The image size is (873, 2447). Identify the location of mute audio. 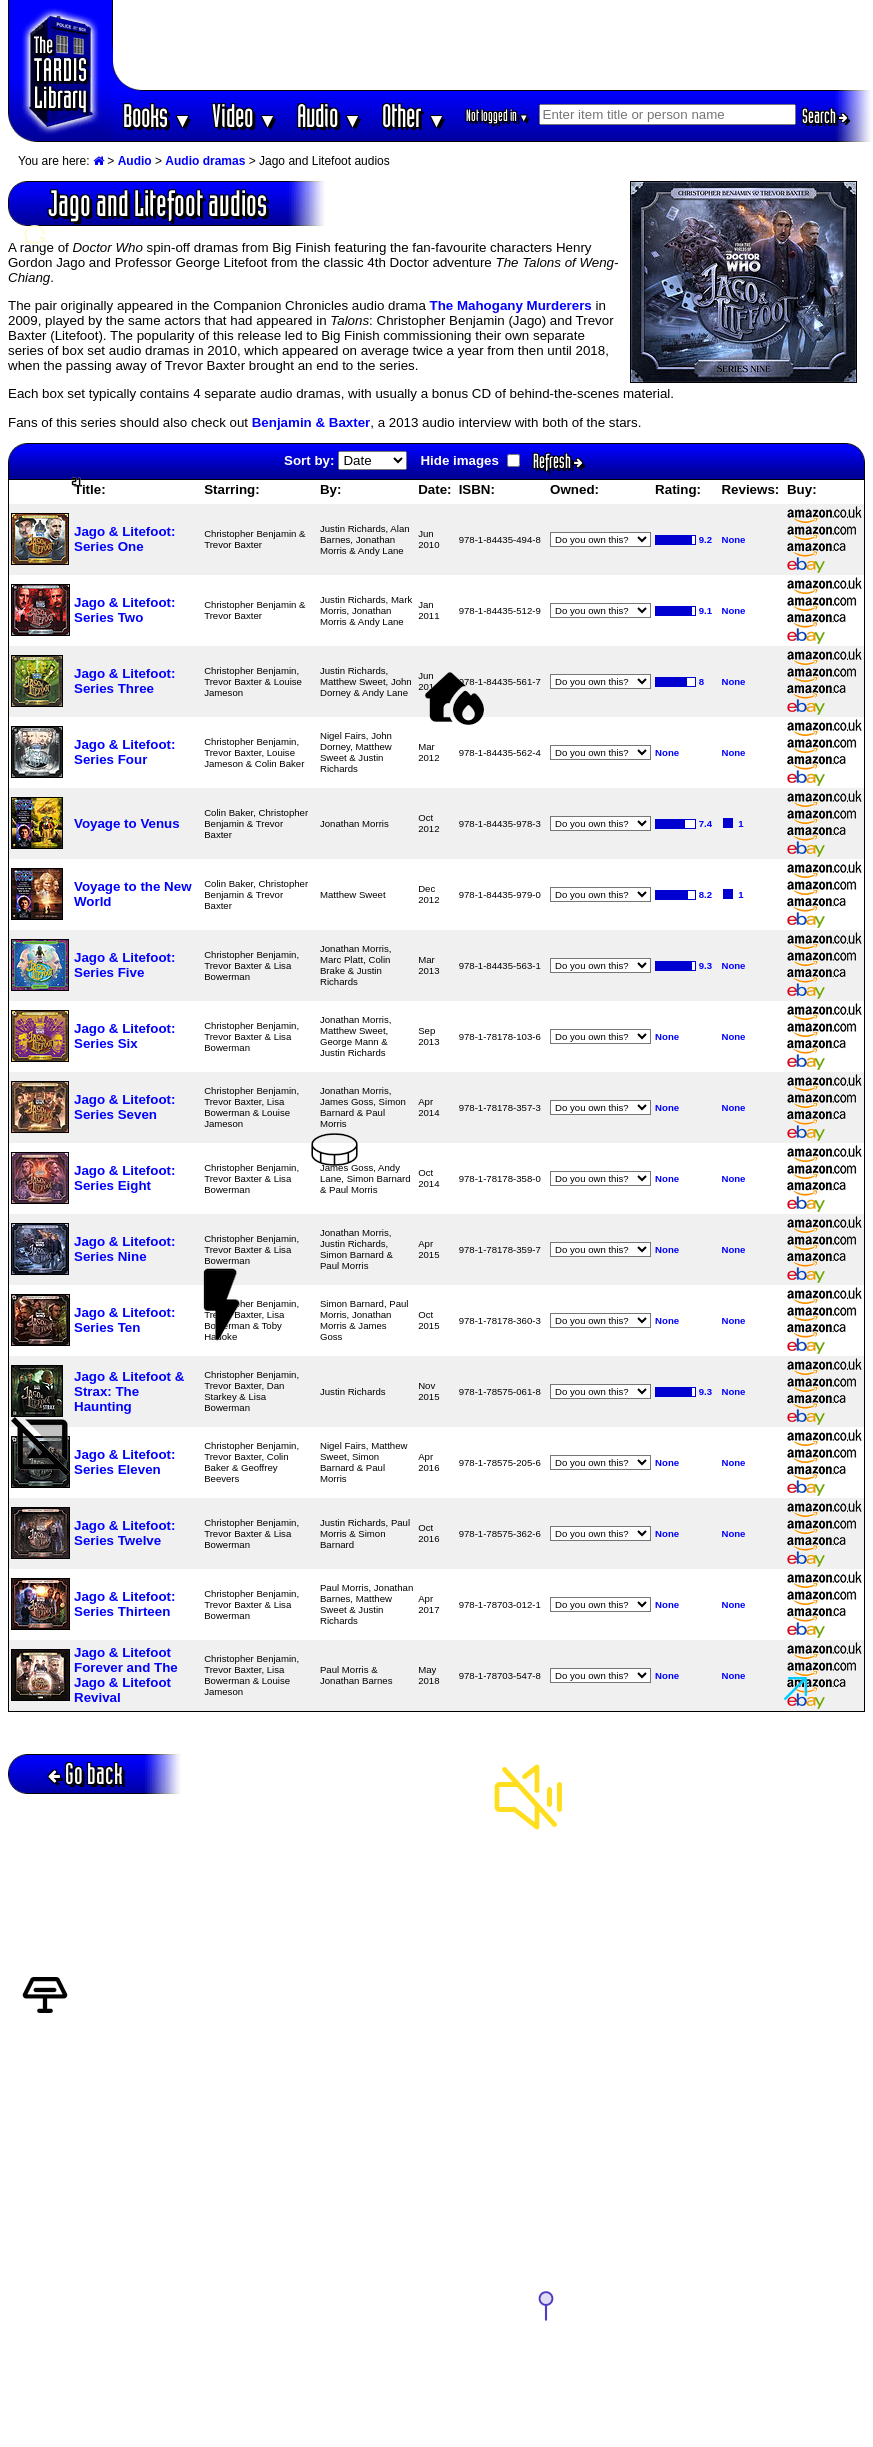
(527, 1797).